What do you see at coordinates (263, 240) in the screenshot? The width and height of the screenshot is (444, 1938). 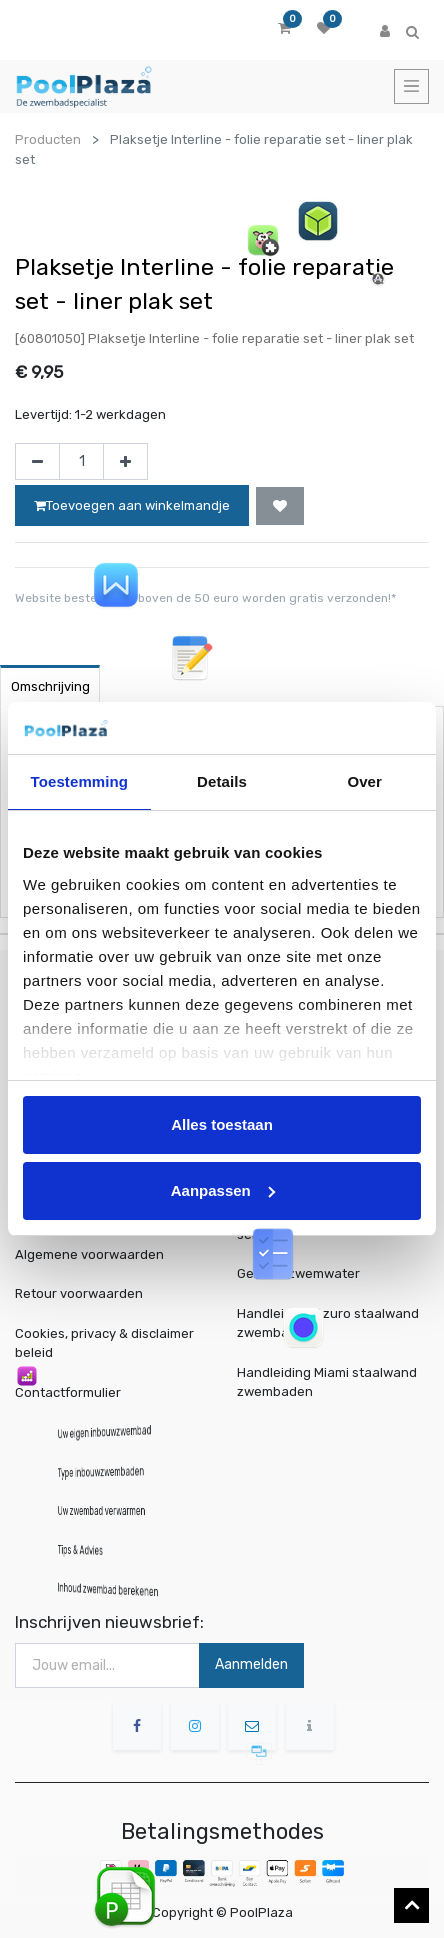 I see `open calf audio plugin suite` at bounding box center [263, 240].